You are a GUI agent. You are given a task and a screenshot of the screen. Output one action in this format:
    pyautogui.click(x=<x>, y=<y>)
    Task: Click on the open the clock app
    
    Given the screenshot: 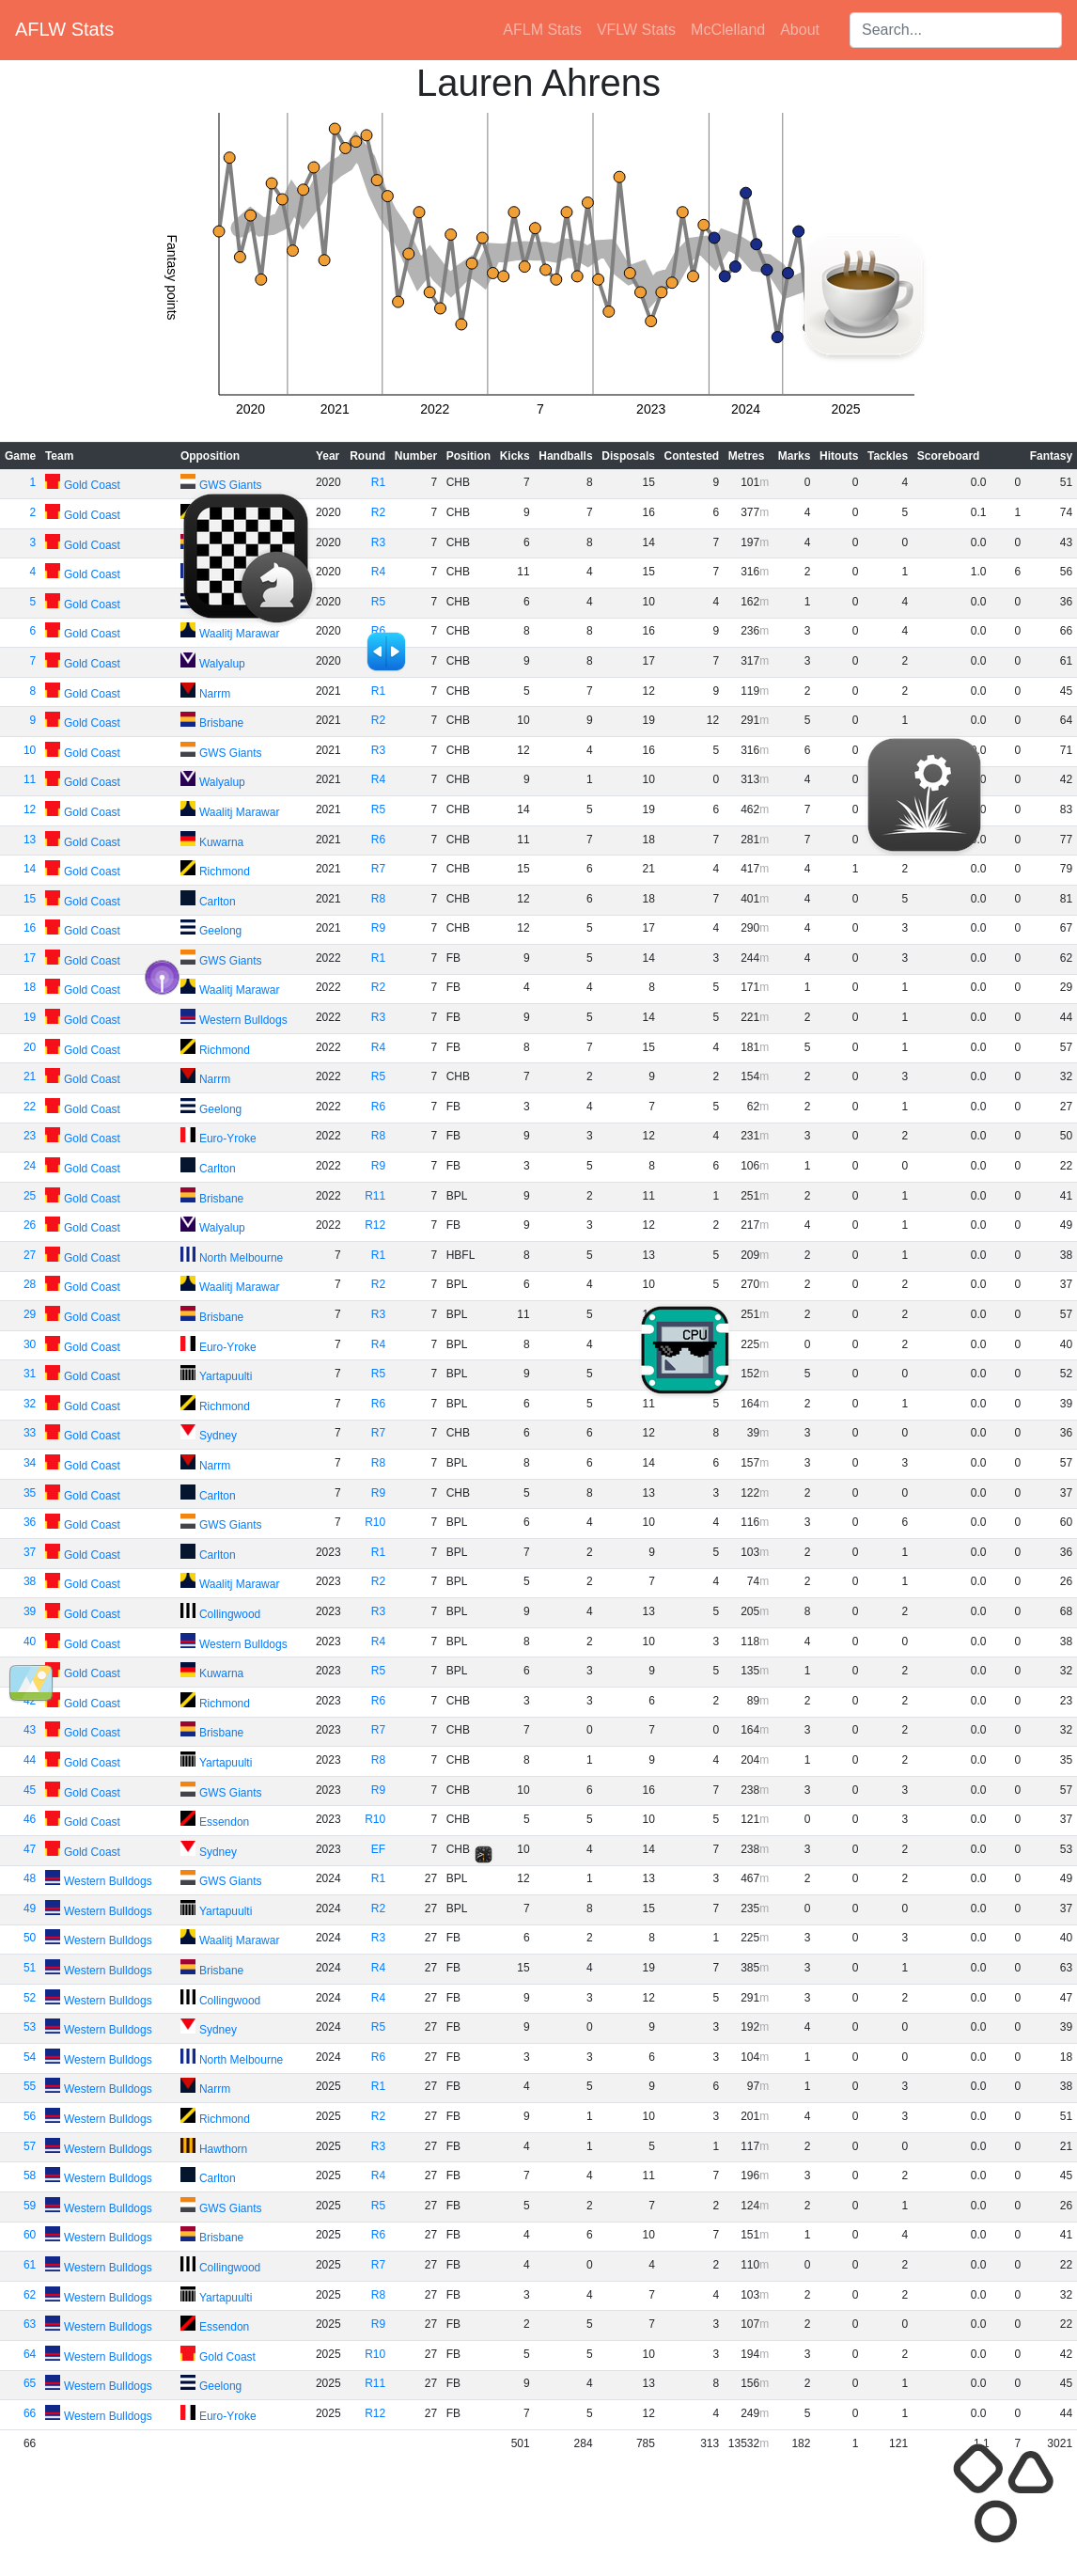 What is the action you would take?
    pyautogui.click(x=483, y=1854)
    